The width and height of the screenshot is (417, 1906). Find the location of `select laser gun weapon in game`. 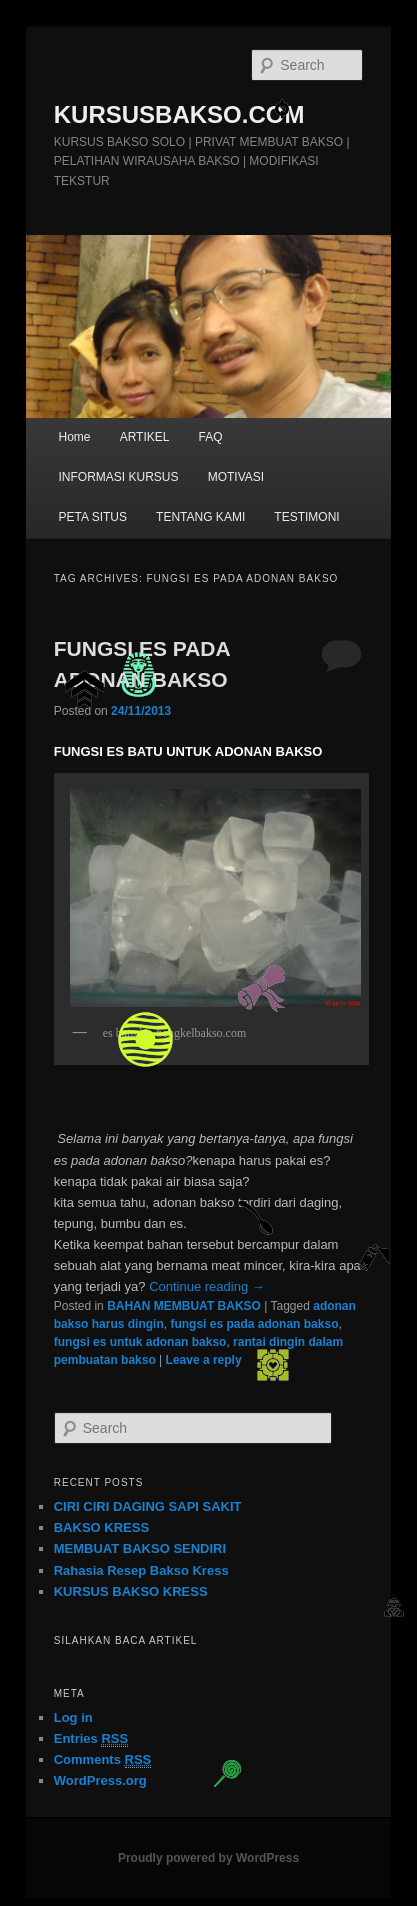

select laser gun weapon in game is located at coordinates (282, 109).